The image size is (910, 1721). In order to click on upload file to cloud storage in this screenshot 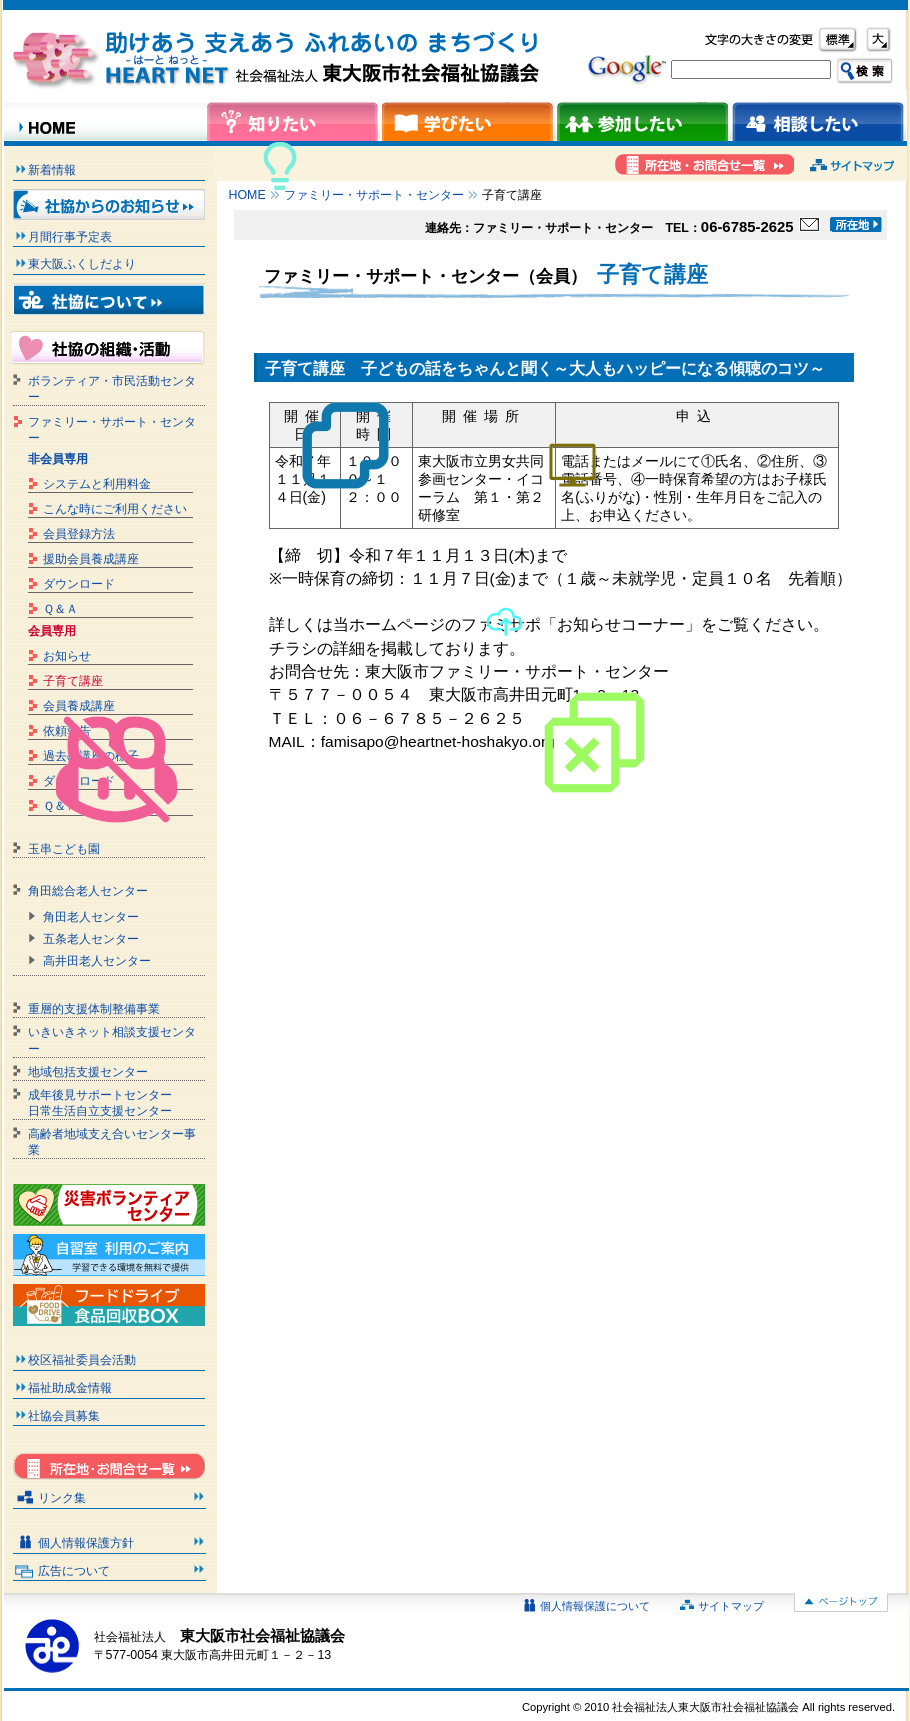, I will do `click(504, 620)`.